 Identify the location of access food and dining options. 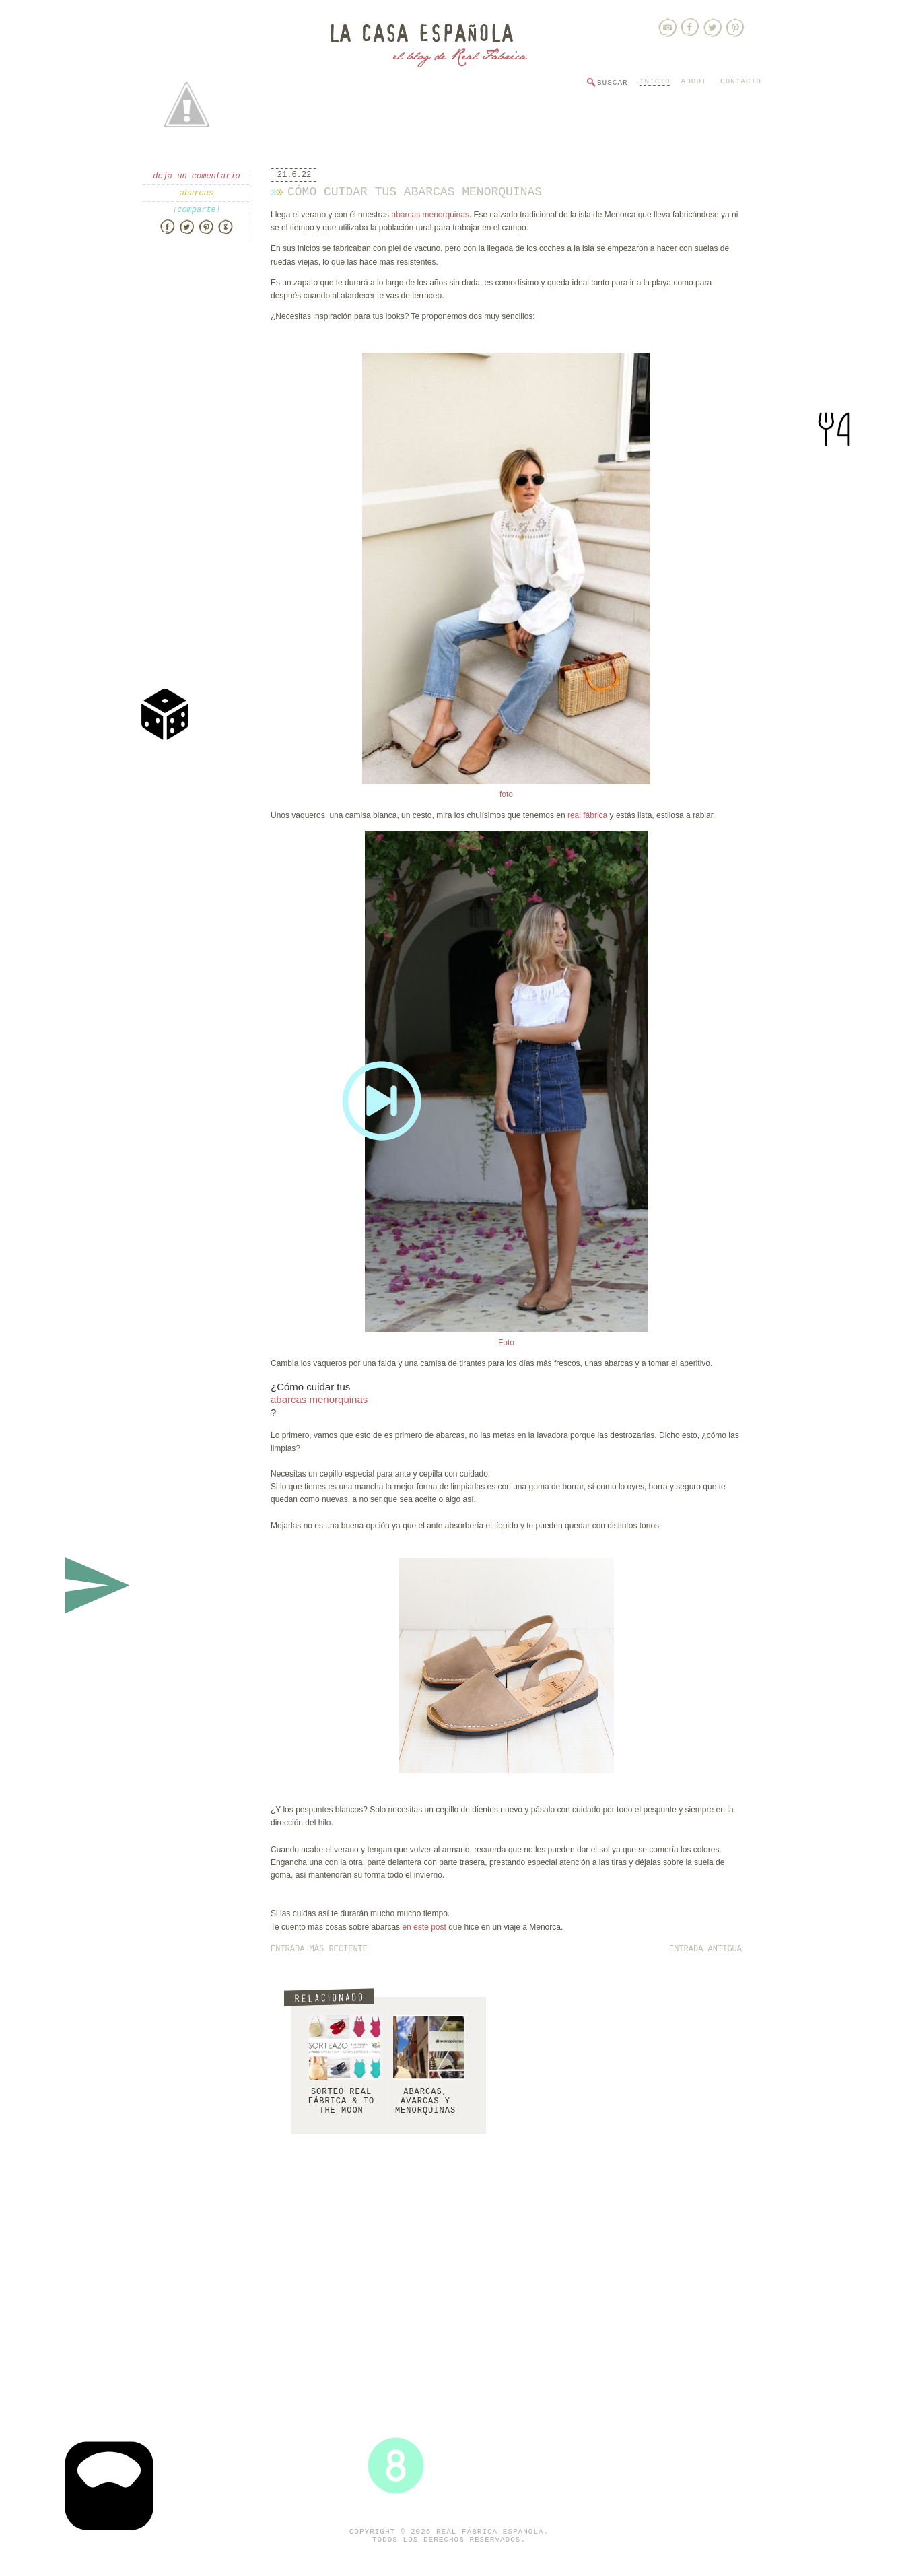
(834, 428).